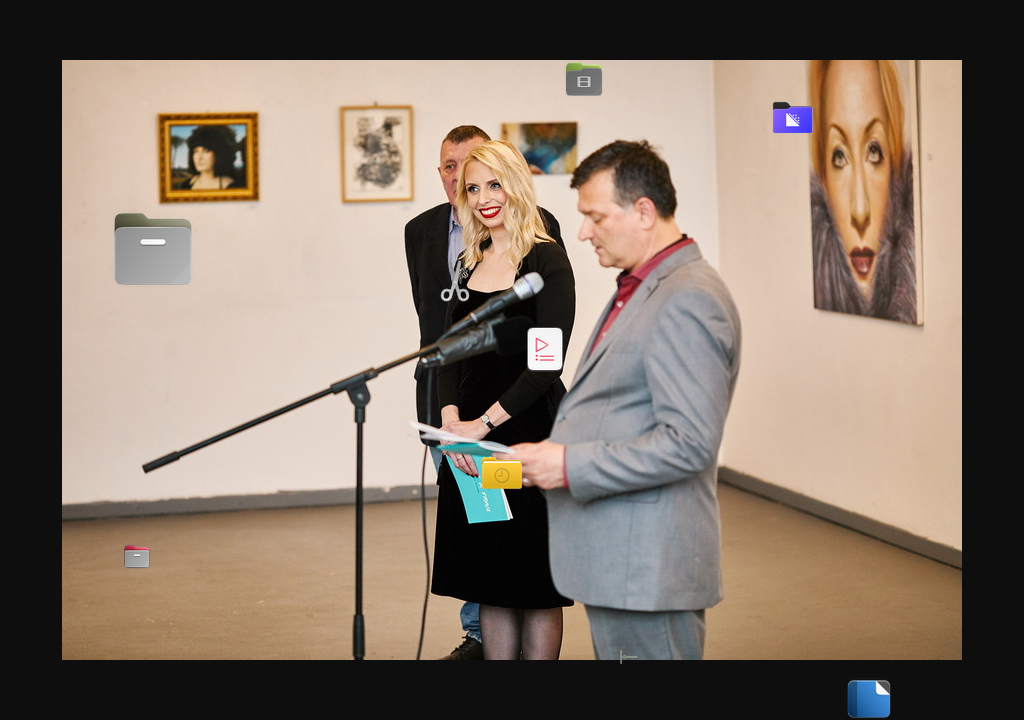 This screenshot has width=1024, height=720. Describe the element at coordinates (584, 79) in the screenshot. I see `open your videos folder` at that location.